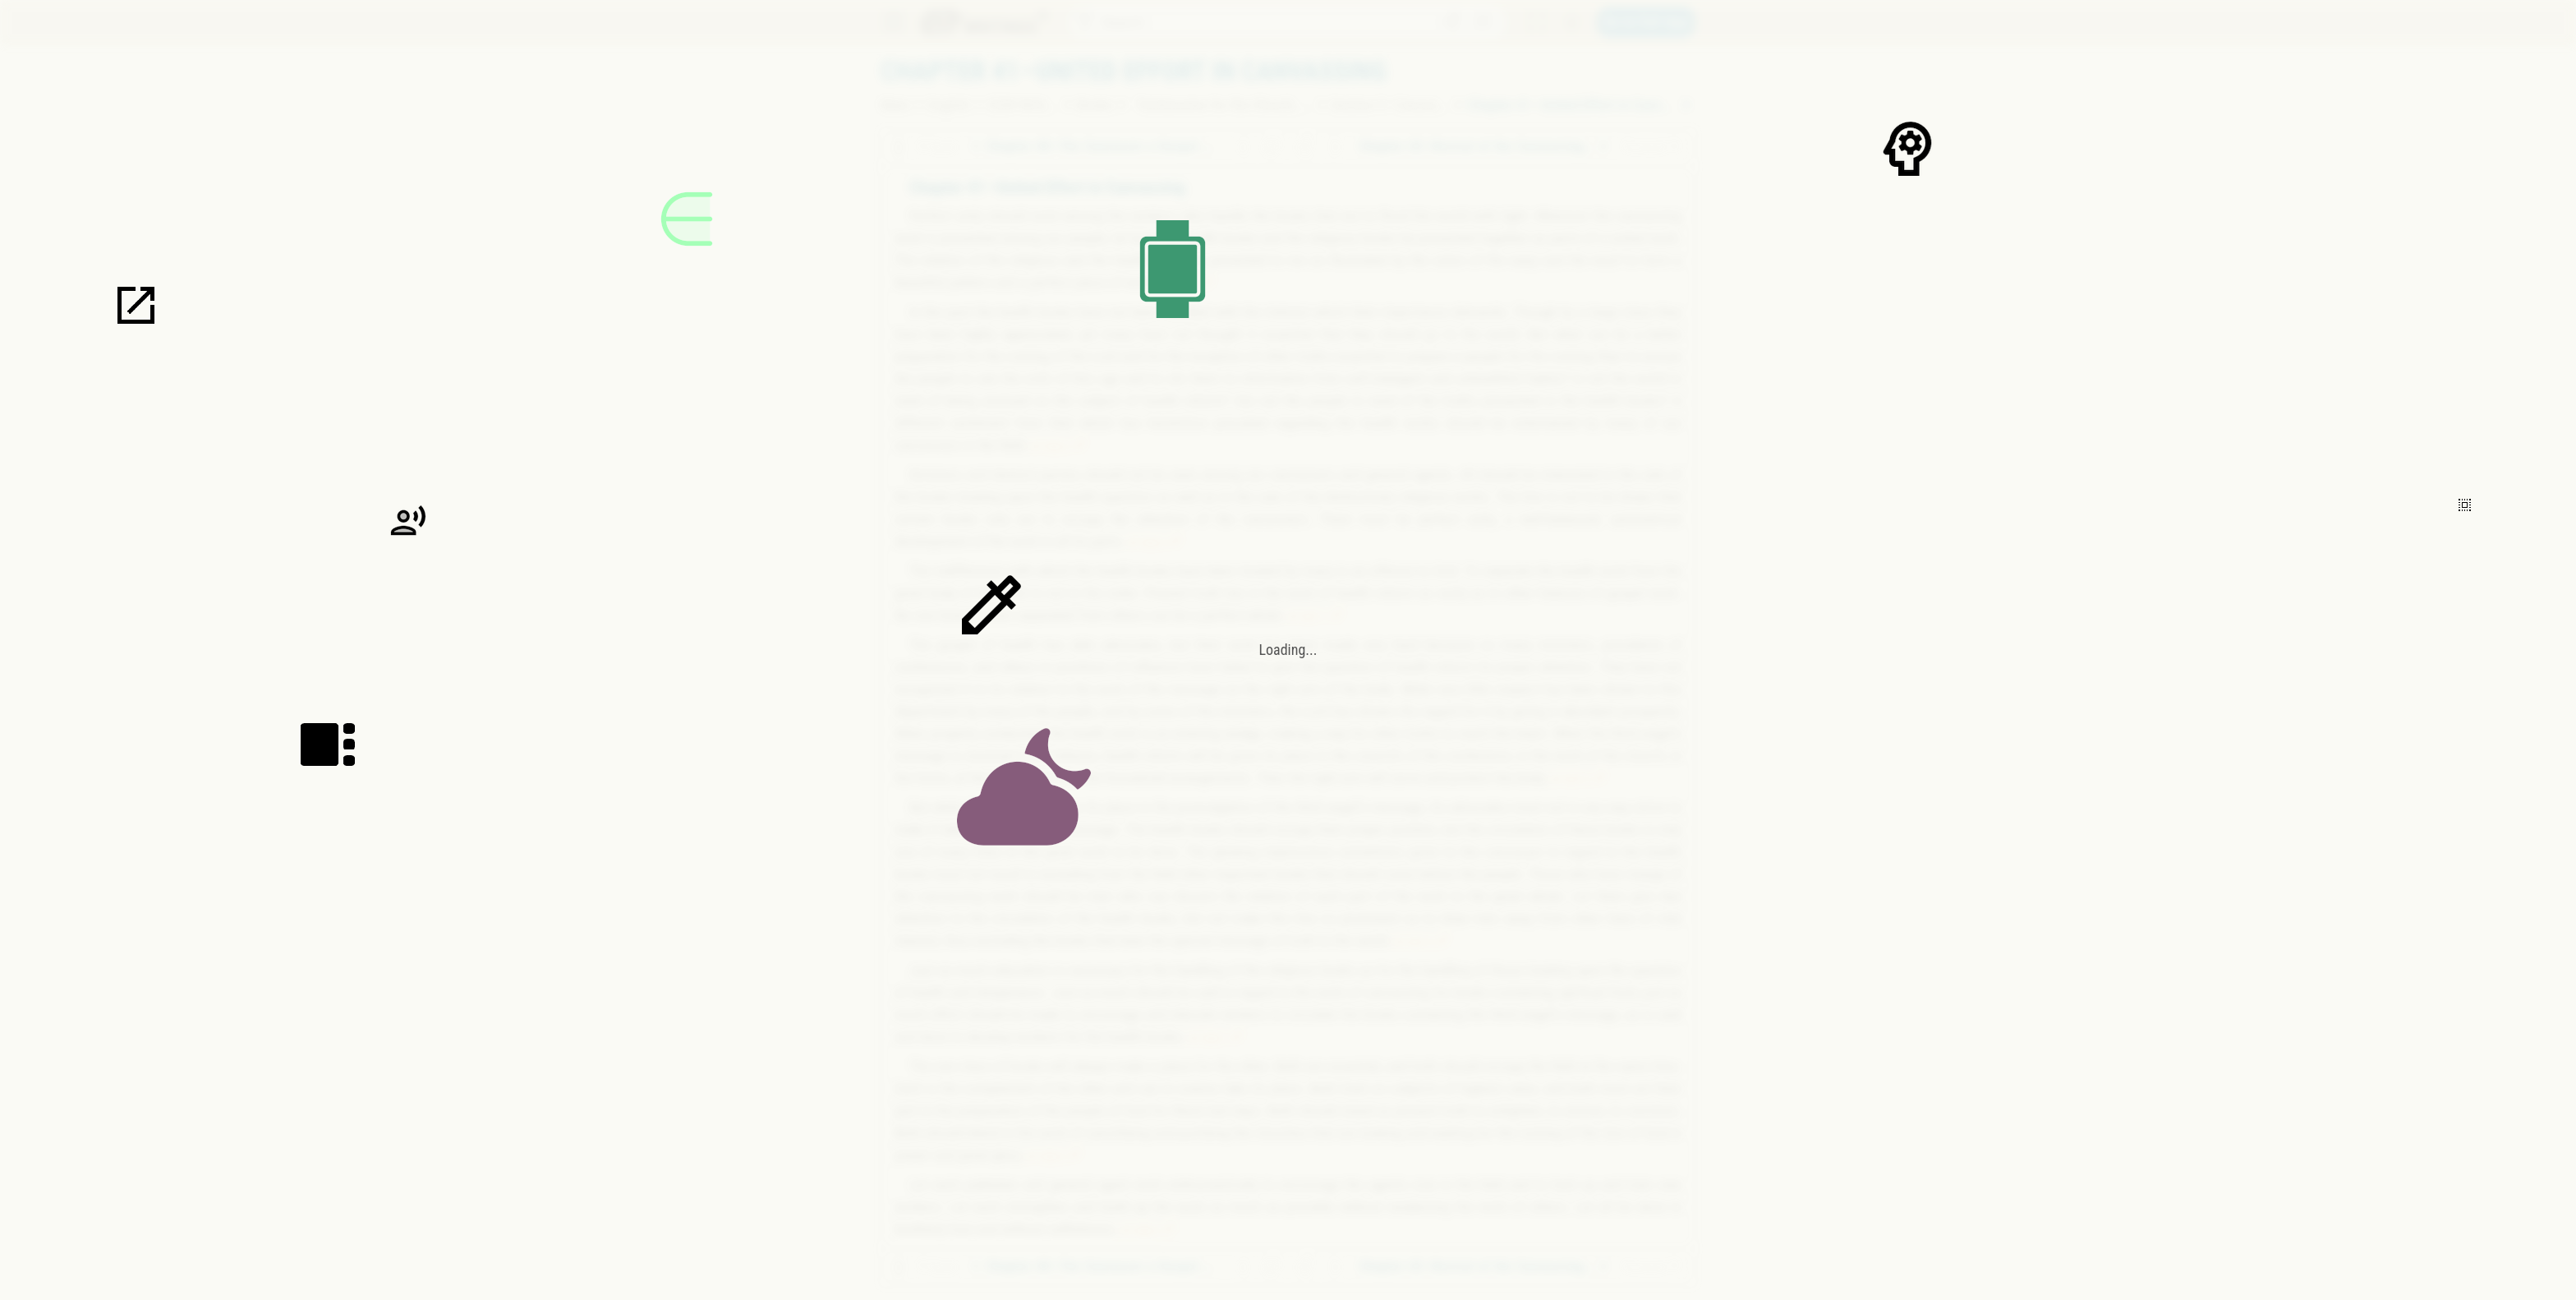 Image resolution: width=2576 pixels, height=1300 pixels. What do you see at coordinates (2464, 505) in the screenshot?
I see `select all items in the current view` at bounding box center [2464, 505].